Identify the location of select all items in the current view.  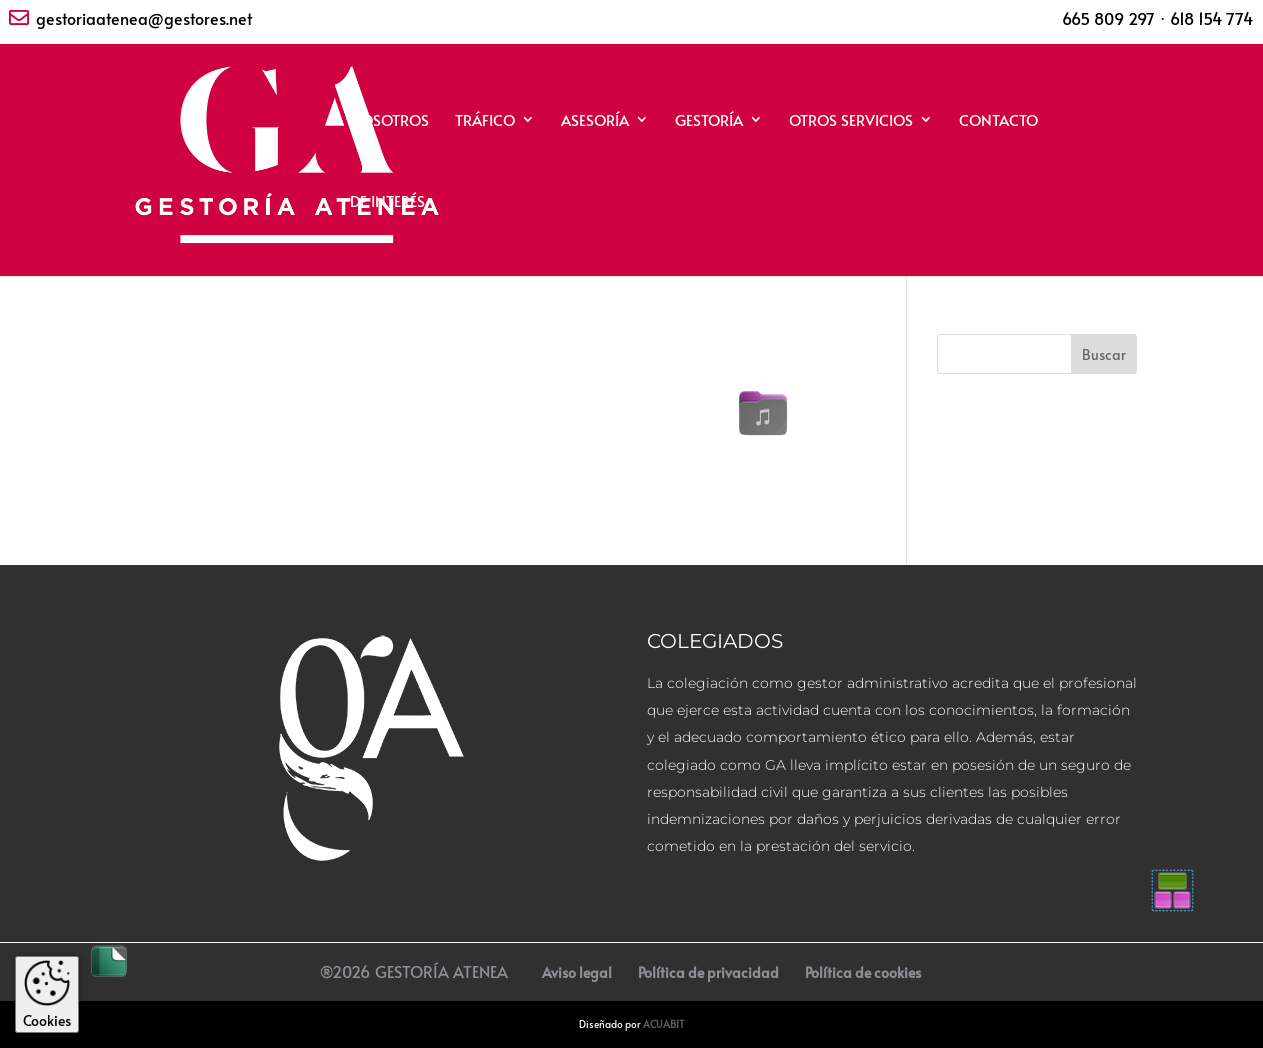
(1172, 890).